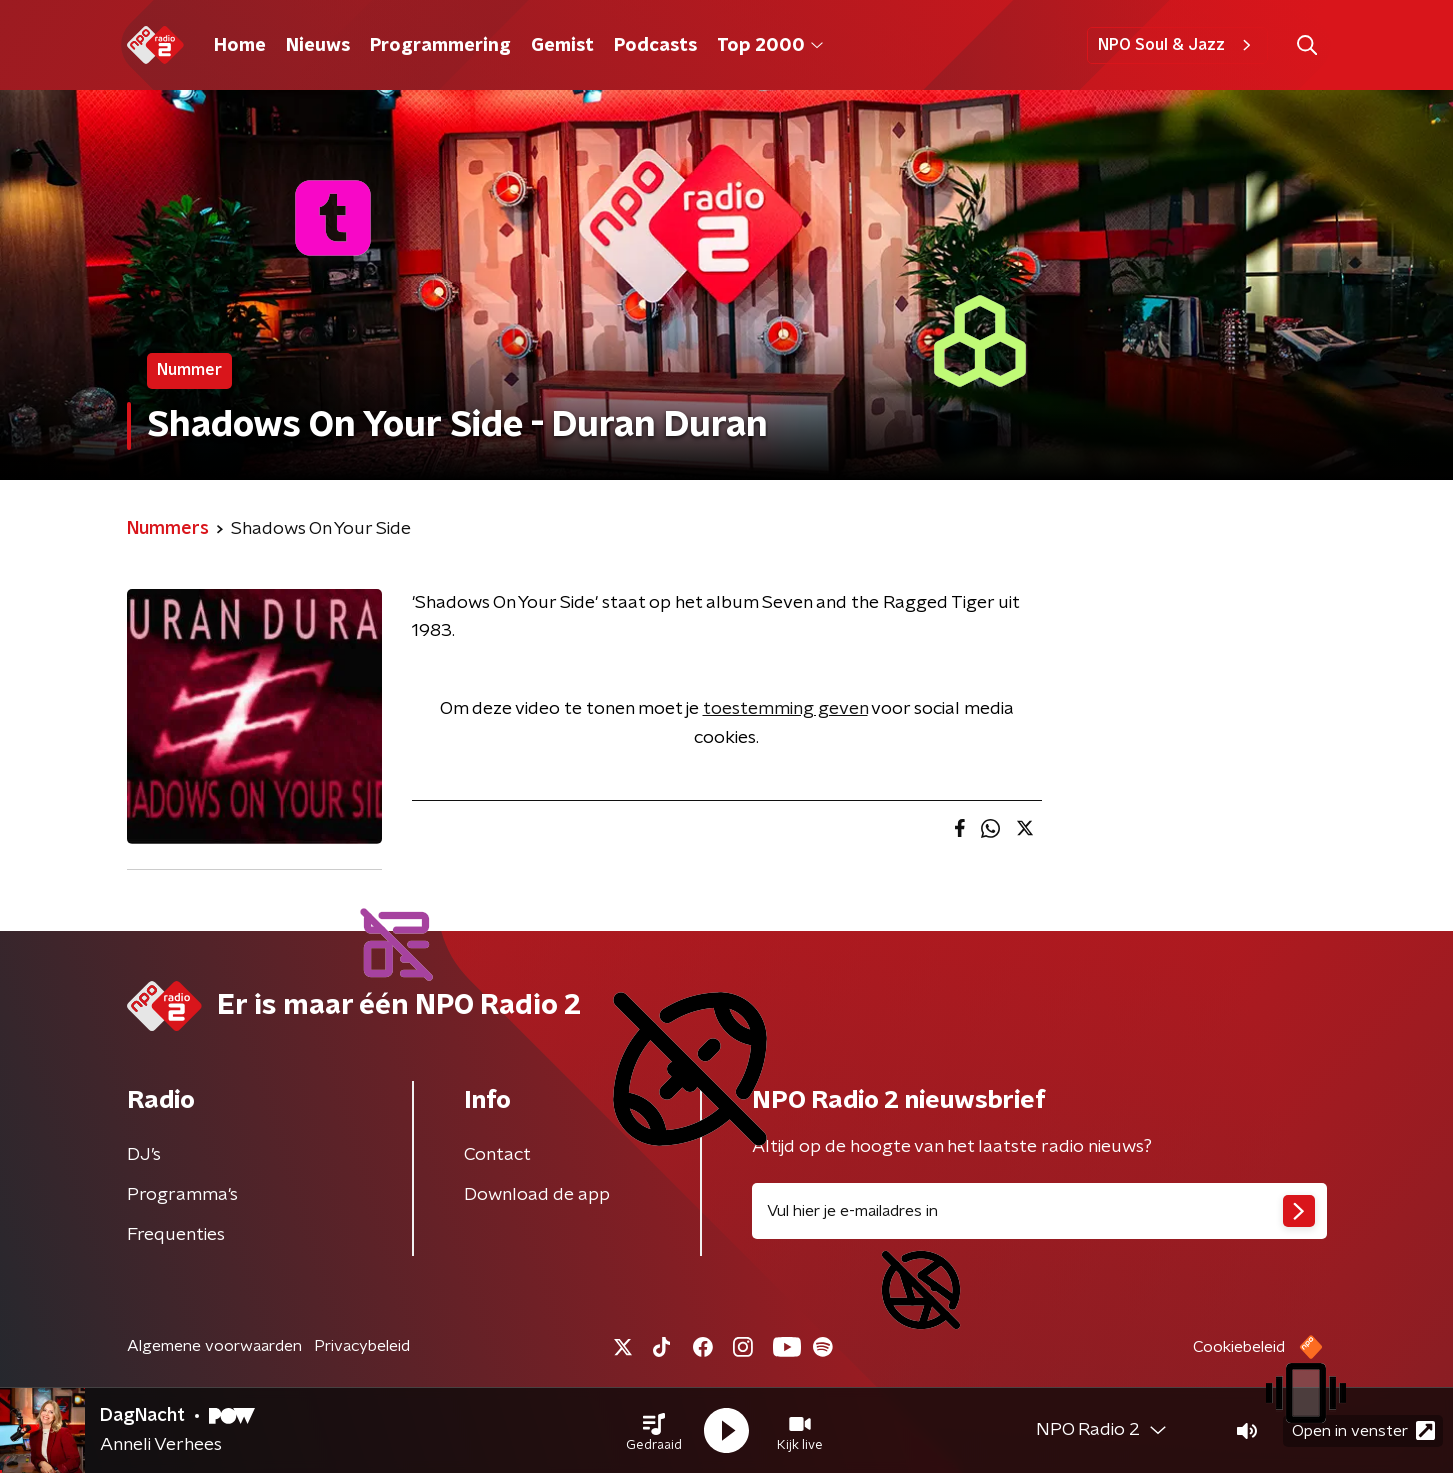 The width and height of the screenshot is (1453, 1473). I want to click on view modular components or building blocks, so click(980, 341).